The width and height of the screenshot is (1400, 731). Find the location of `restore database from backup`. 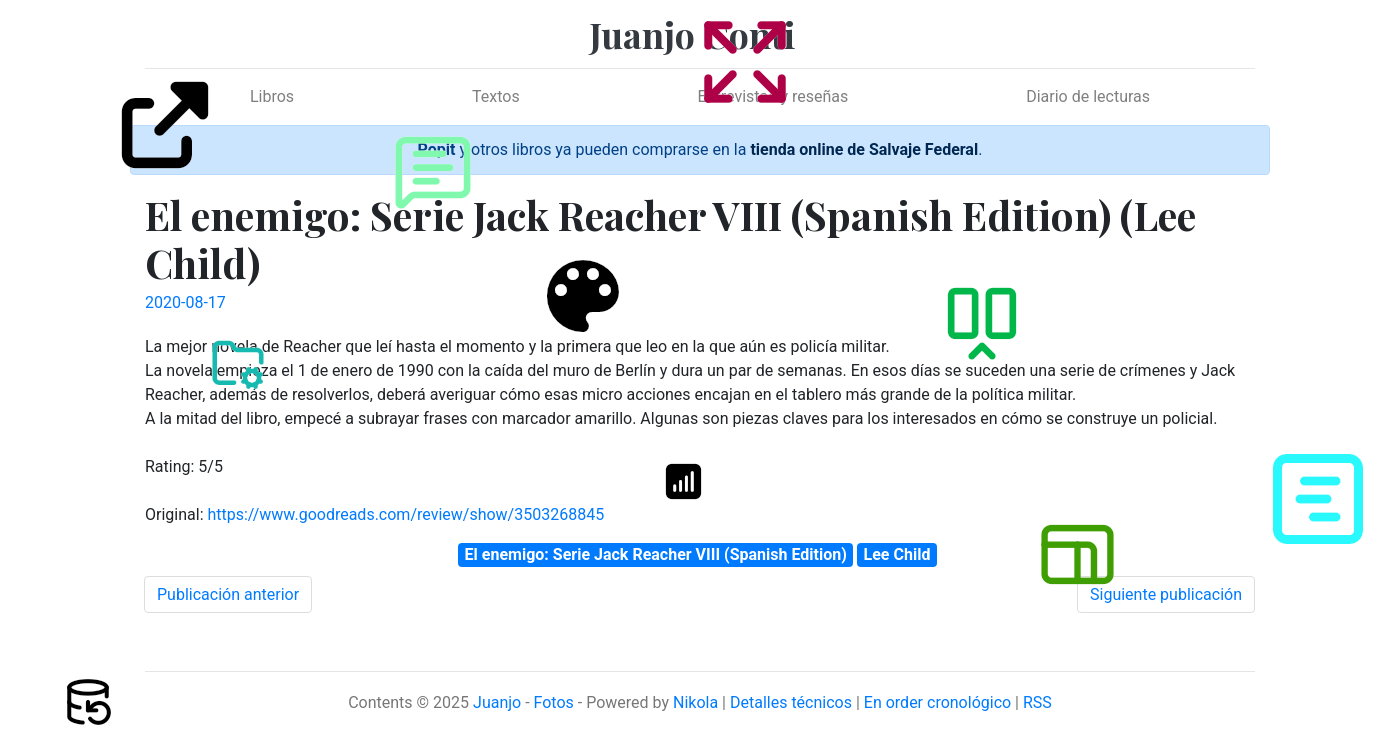

restore database from backup is located at coordinates (88, 702).